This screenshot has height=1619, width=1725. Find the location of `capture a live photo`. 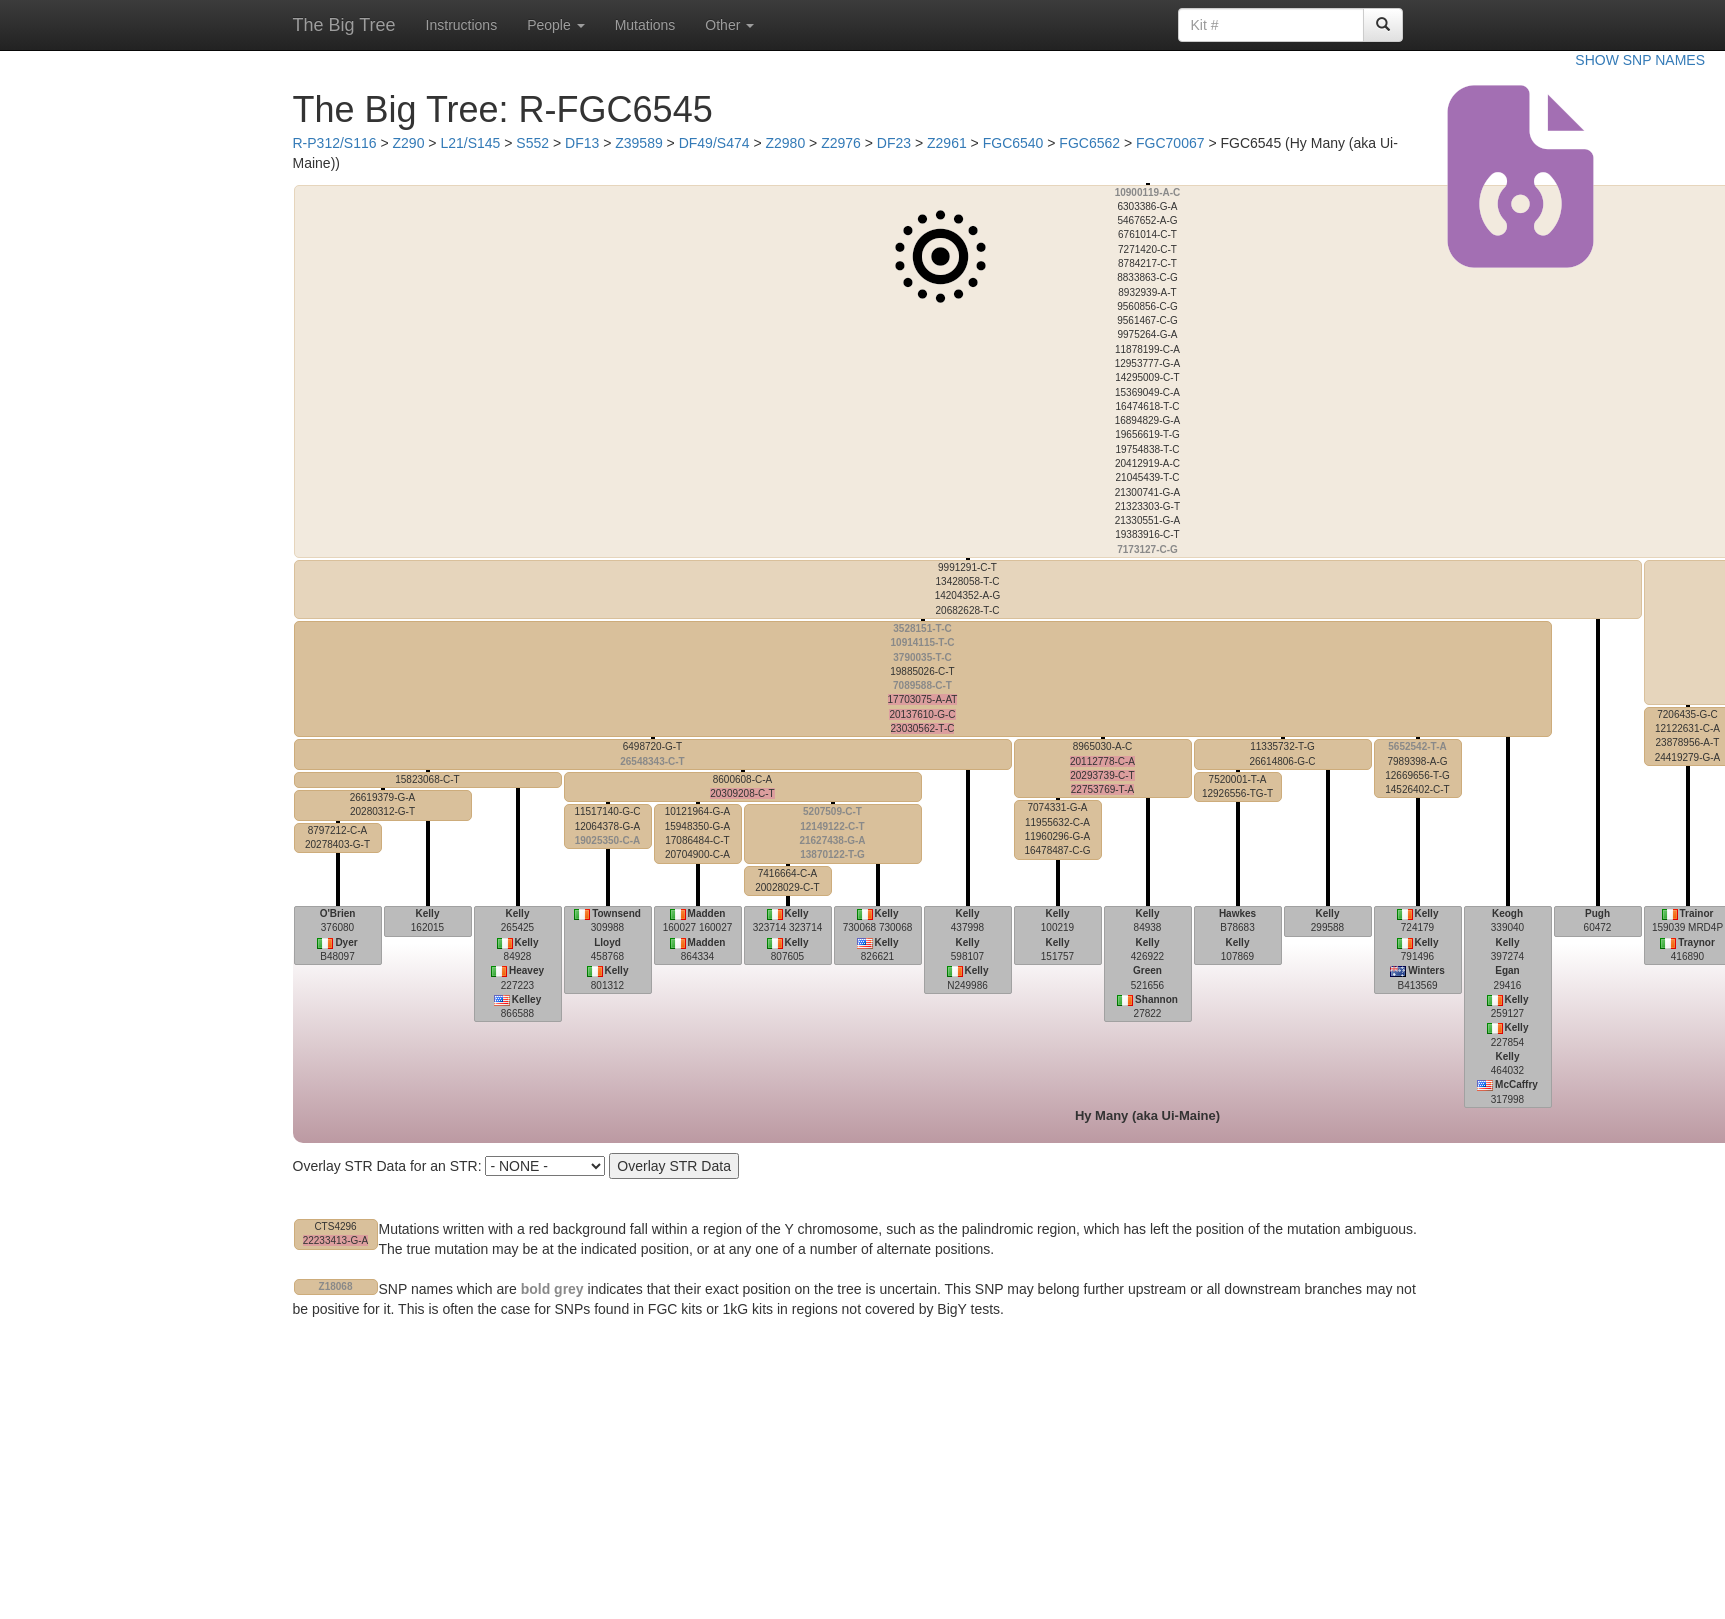

capture a live photo is located at coordinates (940, 256).